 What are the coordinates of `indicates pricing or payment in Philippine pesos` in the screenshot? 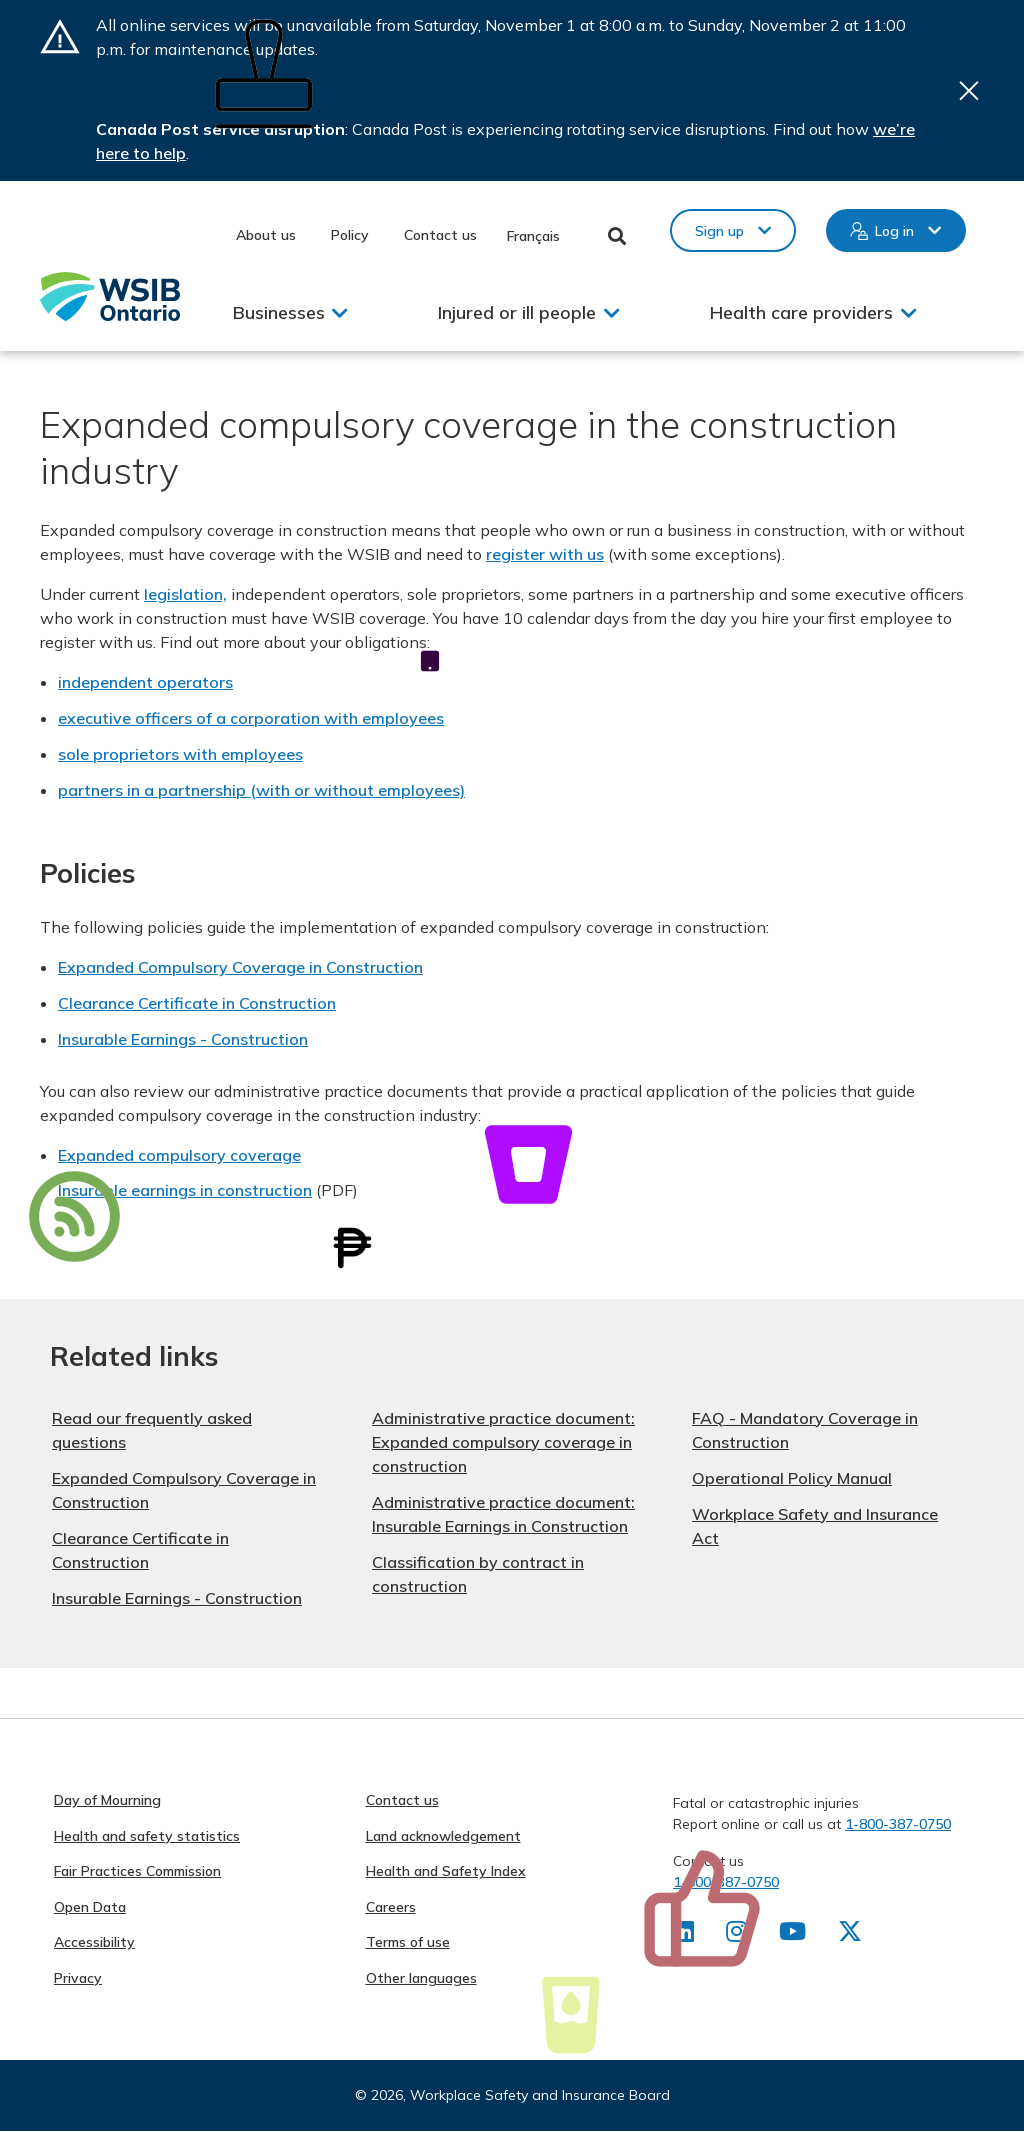 It's located at (351, 1248).